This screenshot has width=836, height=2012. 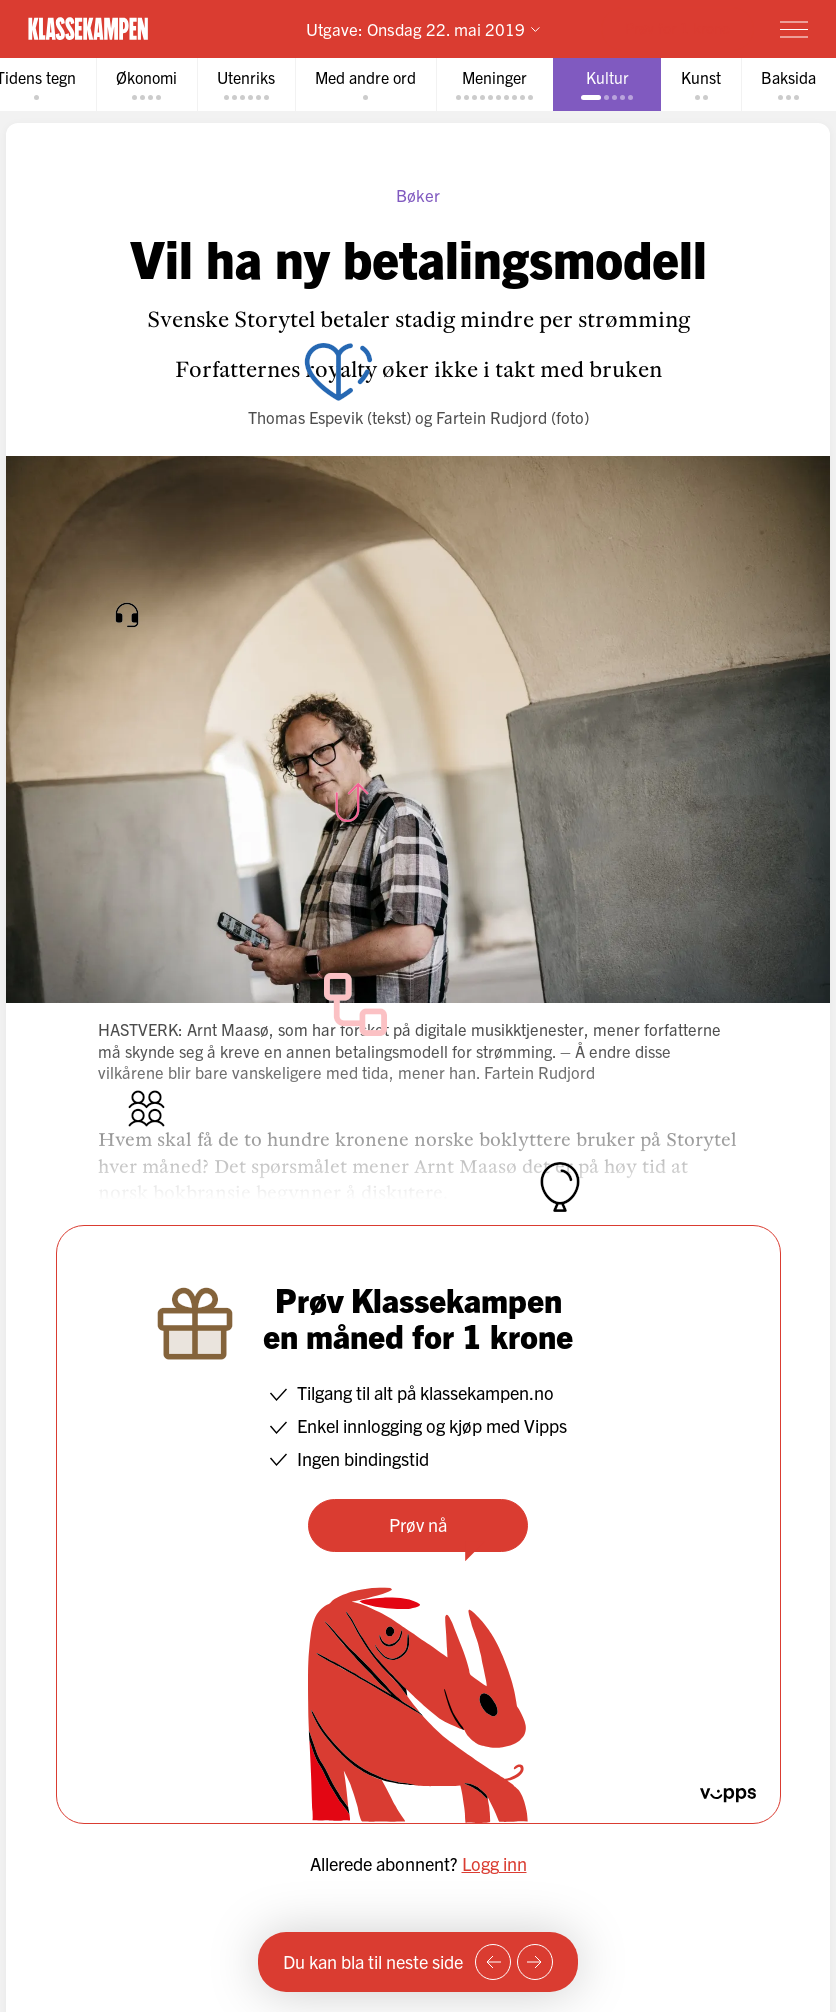 What do you see at coordinates (195, 1328) in the screenshot?
I see `view or redeem a gift` at bounding box center [195, 1328].